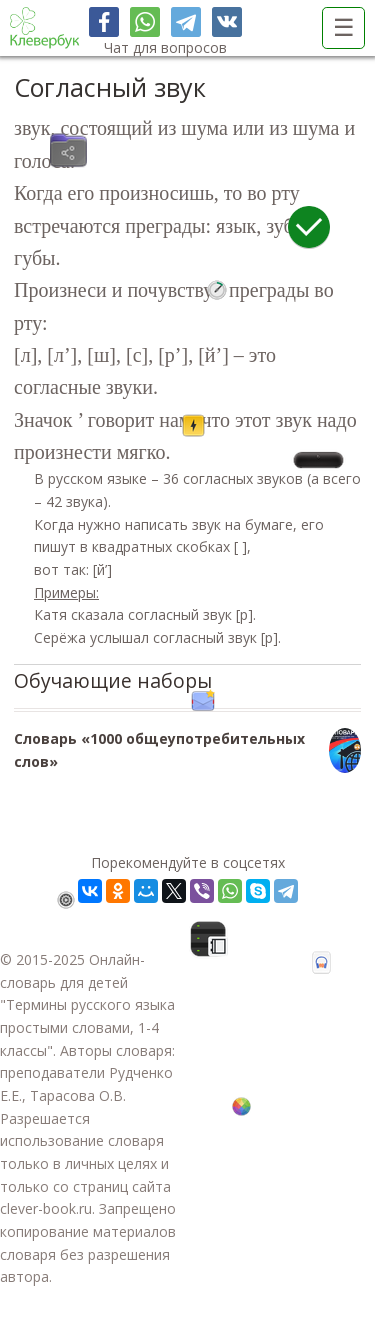 The image size is (375, 1325). Describe the element at coordinates (217, 290) in the screenshot. I see `open sysprof system profiler` at that location.